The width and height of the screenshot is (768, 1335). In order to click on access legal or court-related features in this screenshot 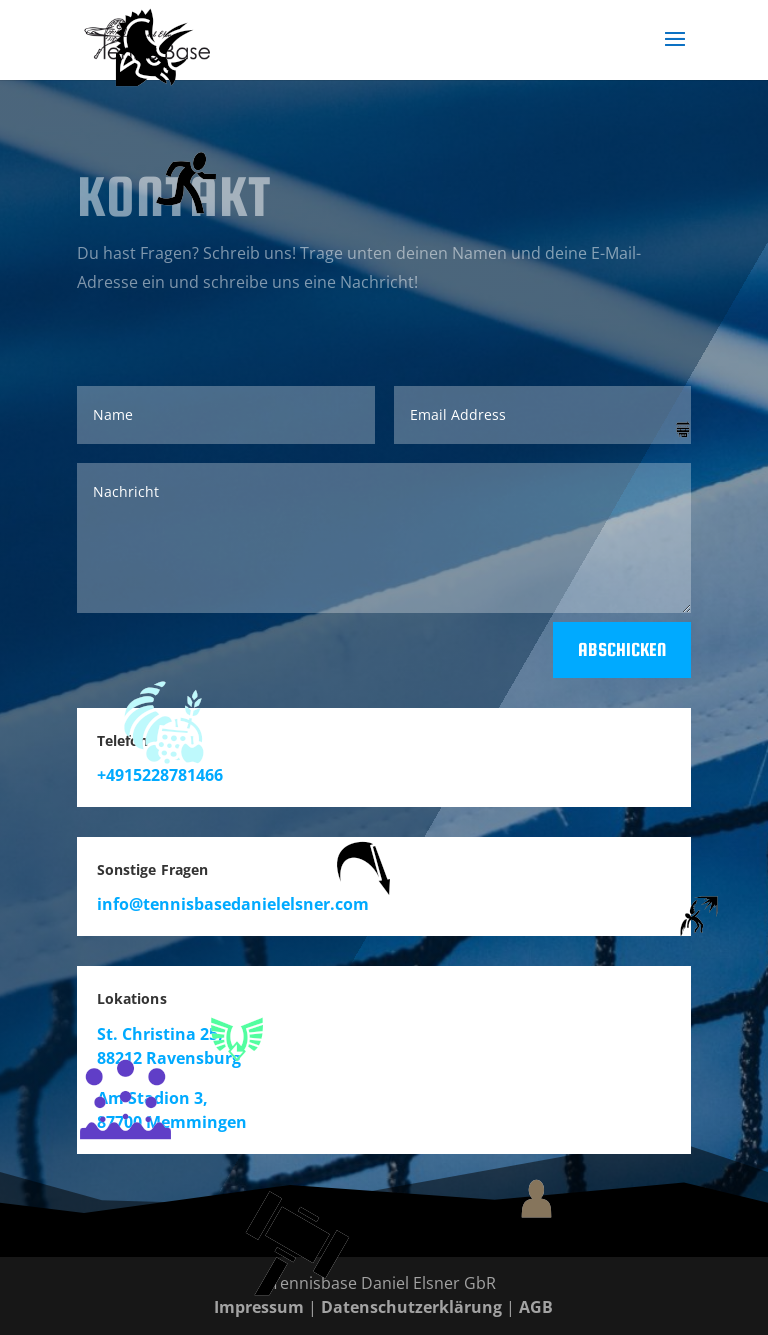, I will do `click(297, 1242)`.